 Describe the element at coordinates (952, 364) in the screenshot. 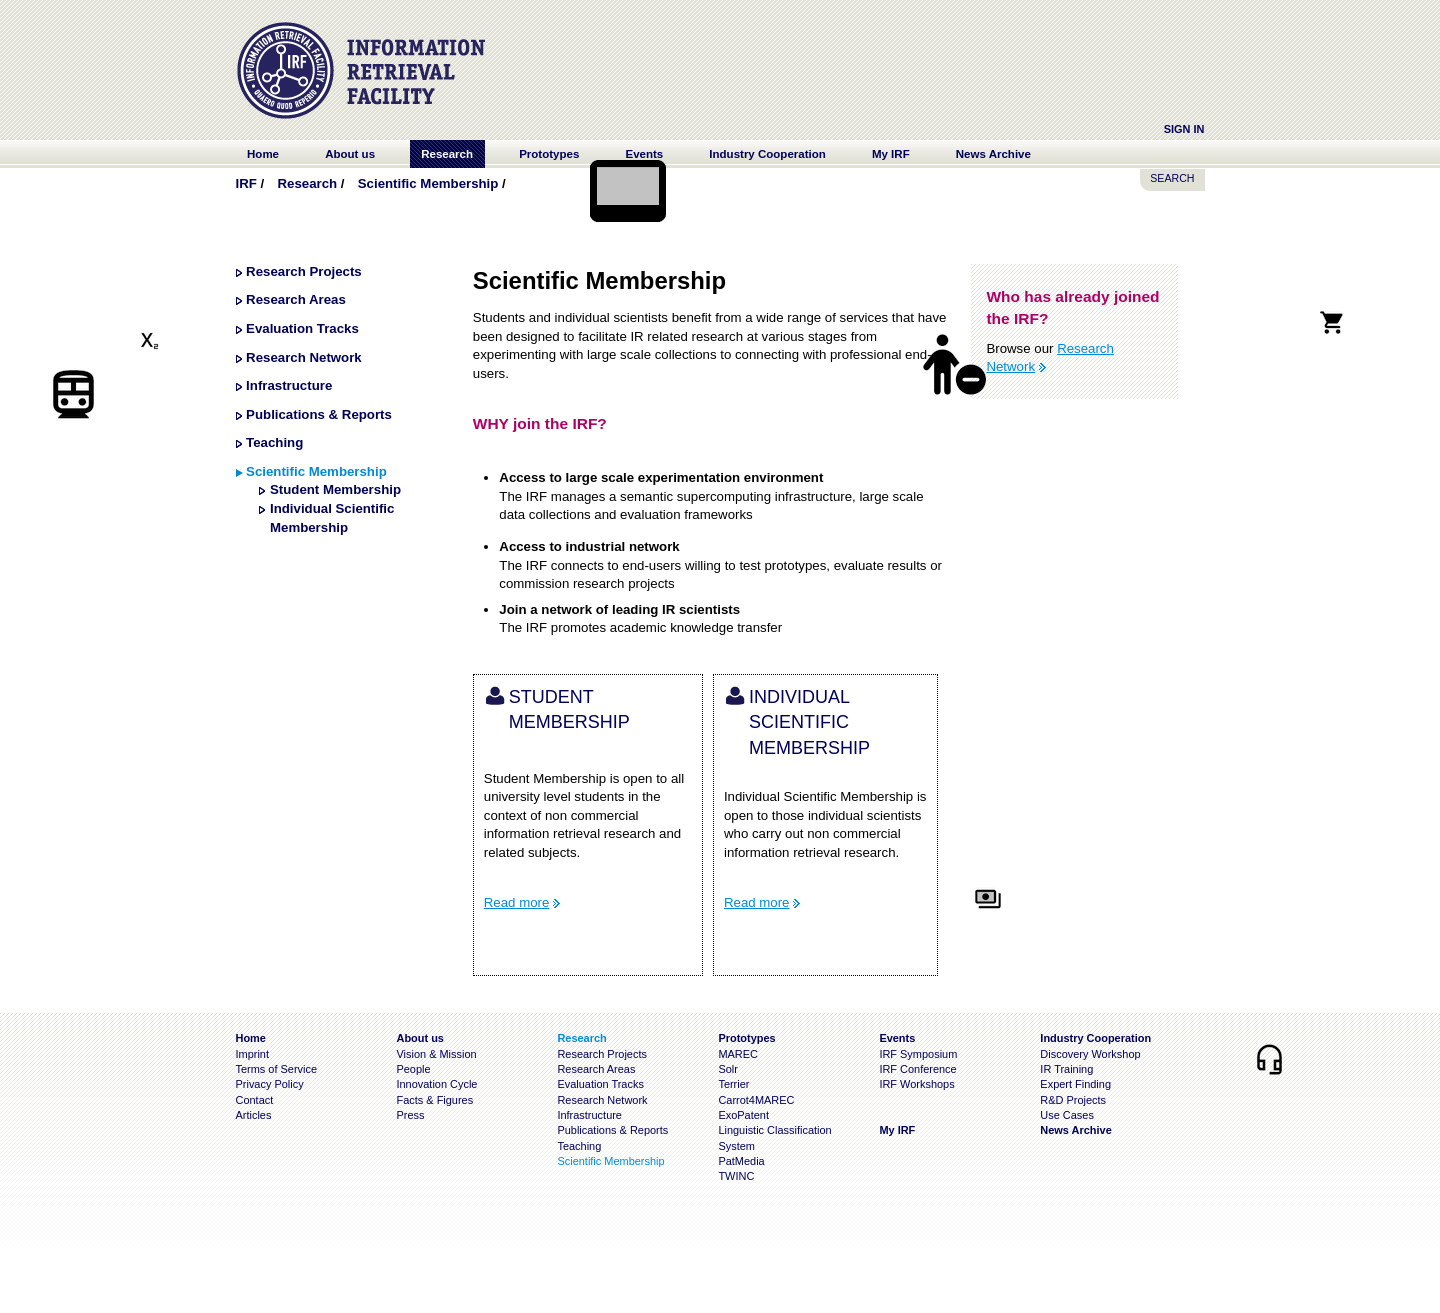

I see `remove a person from a group or list` at that location.